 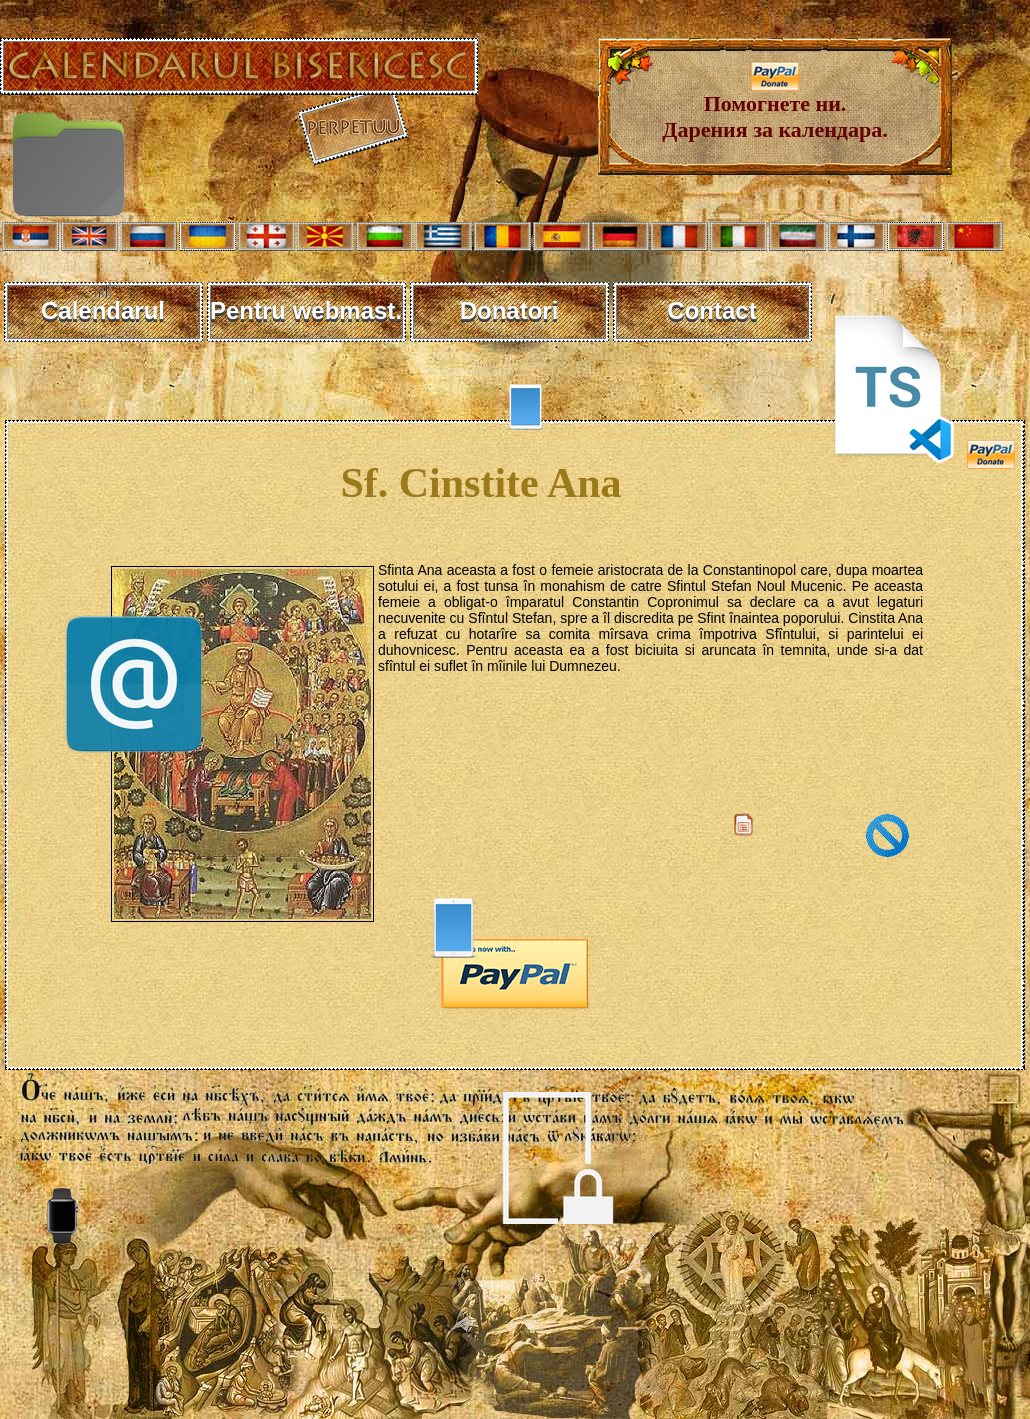 What do you see at coordinates (743, 824) in the screenshot?
I see `libreoffice impress presentation template file` at bounding box center [743, 824].